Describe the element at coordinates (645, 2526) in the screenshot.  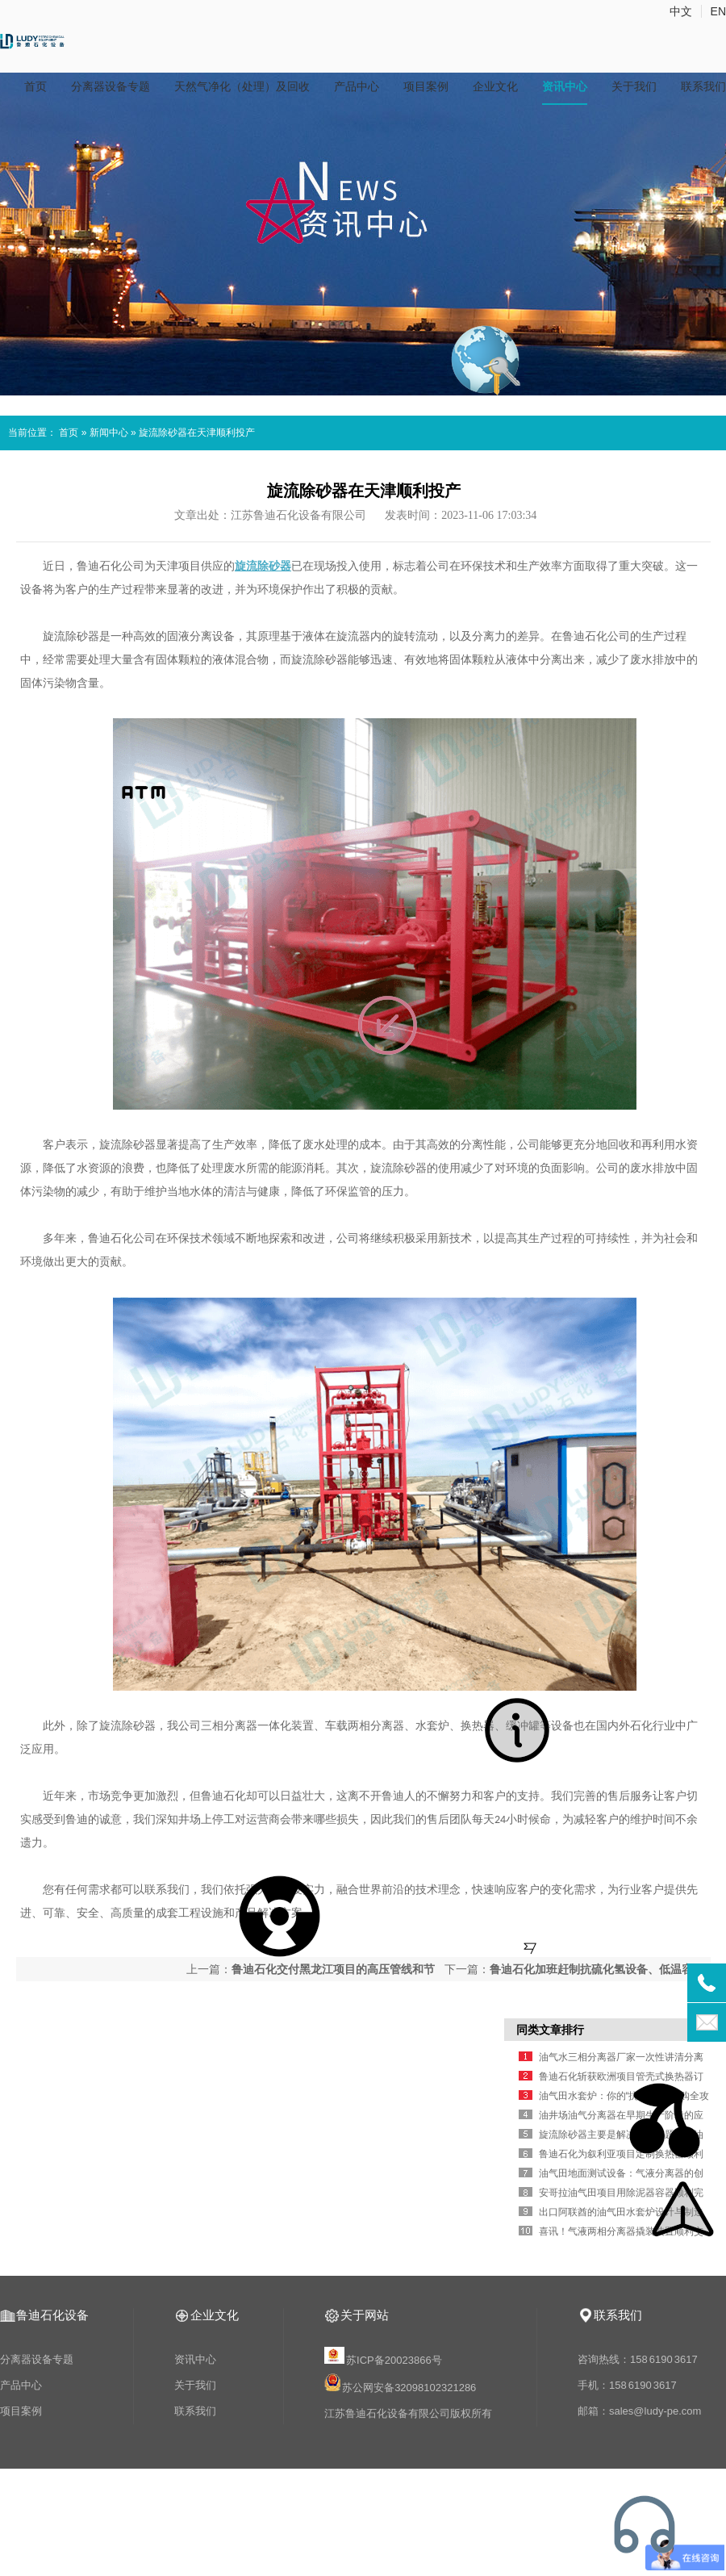
I see `access audio or music settings` at that location.